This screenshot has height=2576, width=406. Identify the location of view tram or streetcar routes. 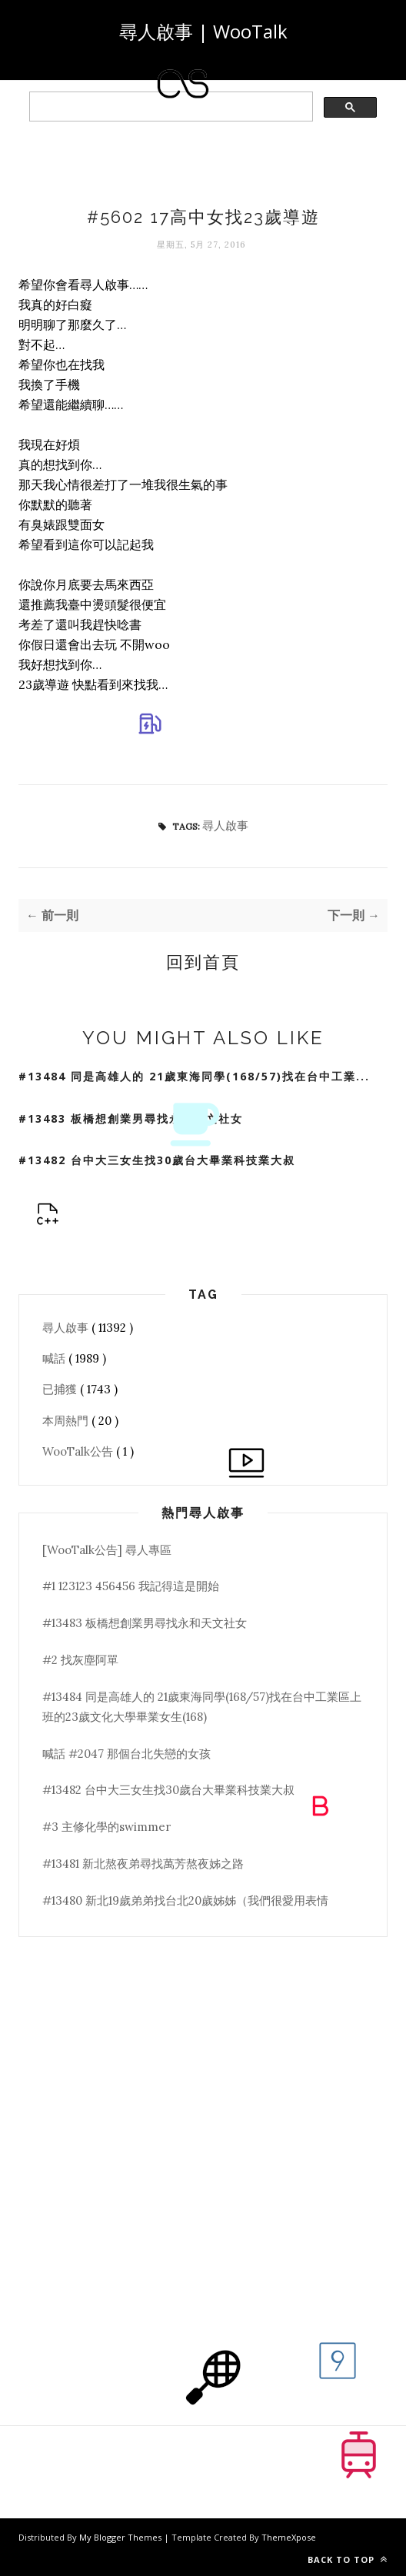
(358, 2455).